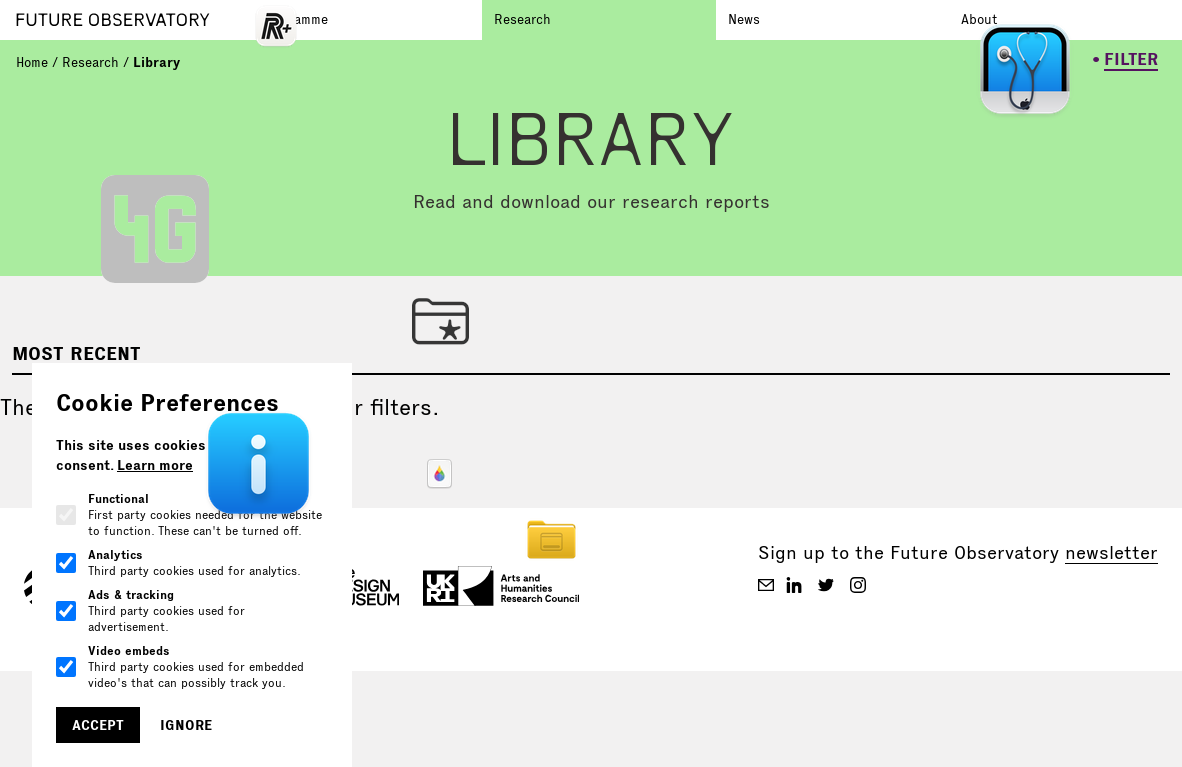  What do you see at coordinates (439, 473) in the screenshot?
I see `it87 hardware monitoring sensor data file` at bounding box center [439, 473].